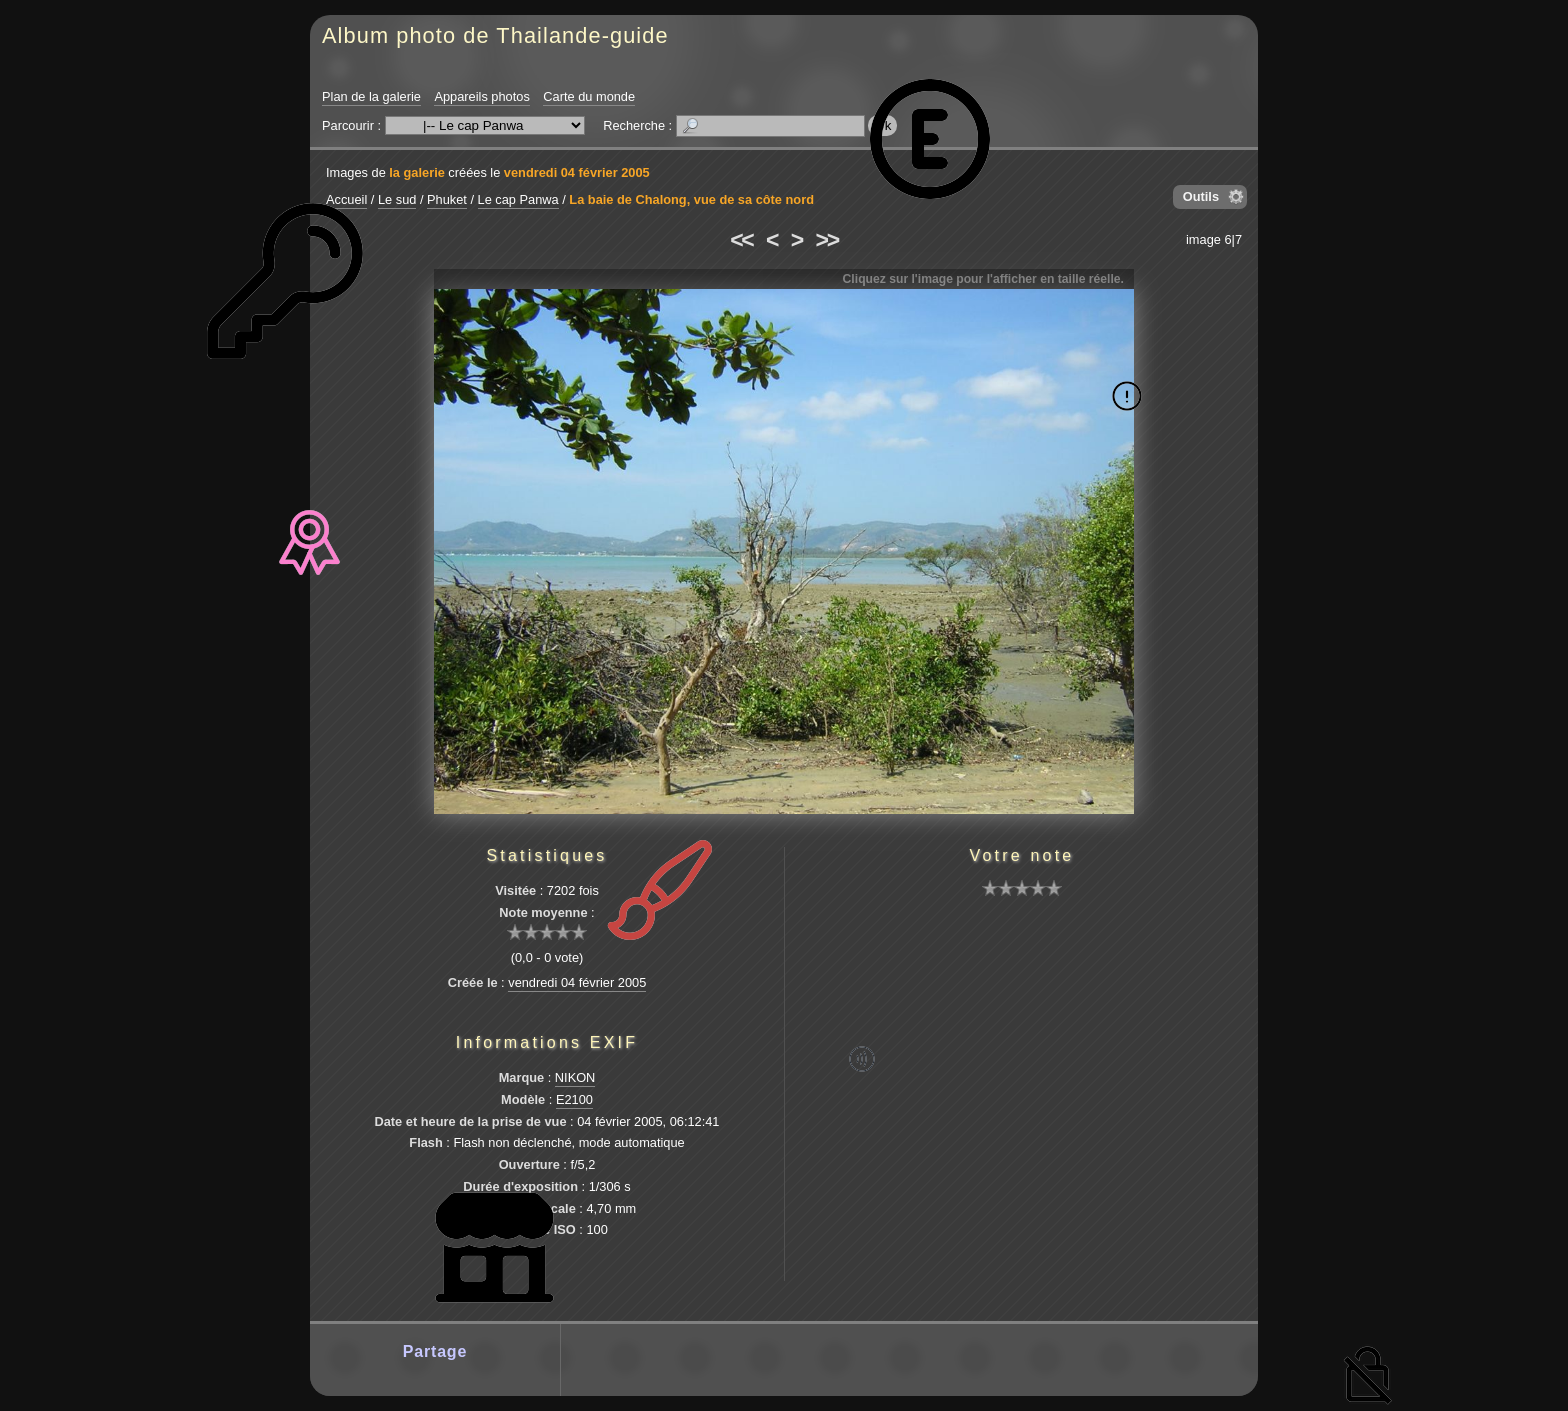 The height and width of the screenshot is (1411, 1568). Describe the element at coordinates (1127, 396) in the screenshot. I see `indicates a warning or alert requiring attention` at that location.